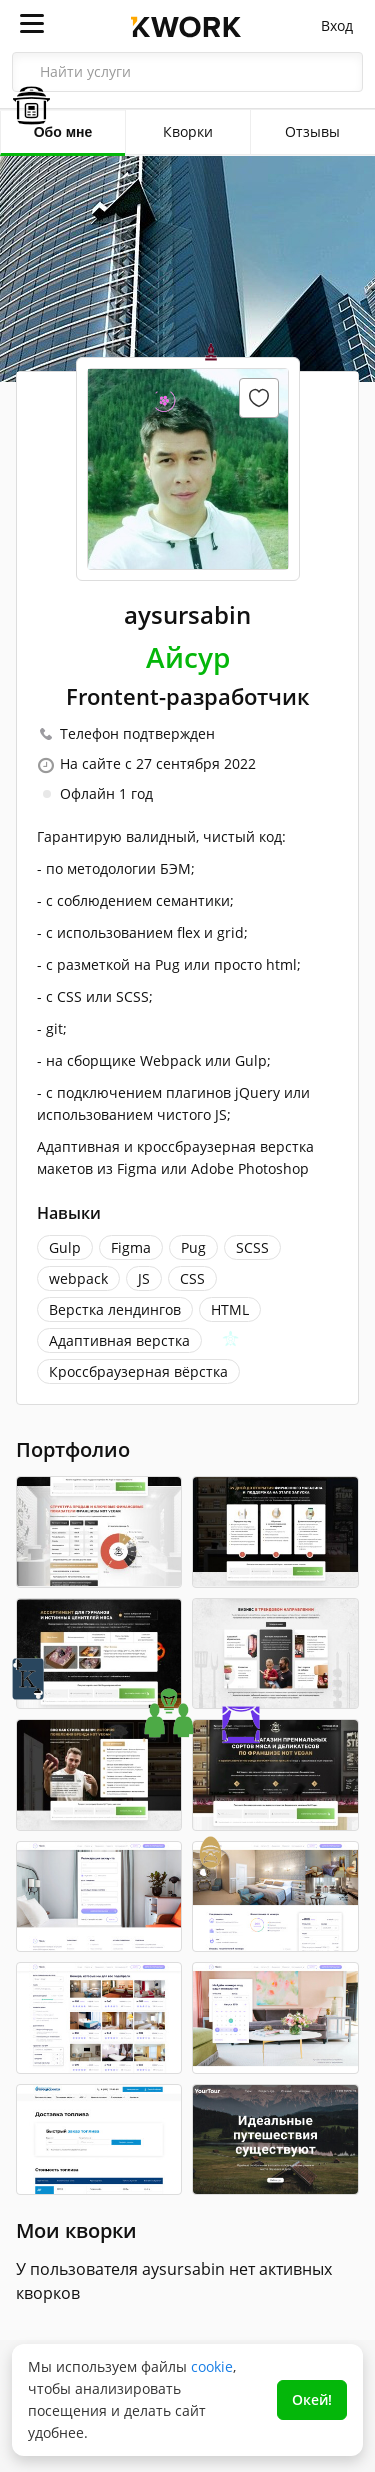  I want to click on access theater or entertainment content, so click(241, 1725).